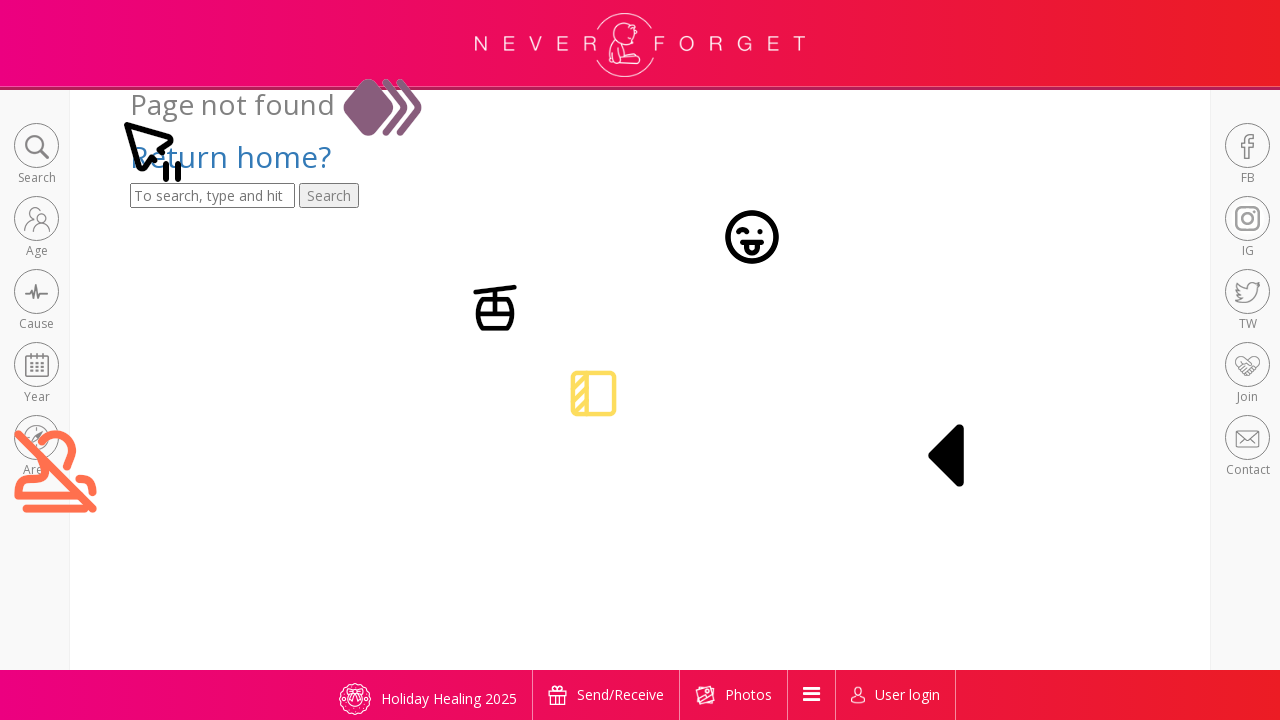 This screenshot has width=1280, height=720. I want to click on add a playful or joking tone to a message, so click(752, 237).